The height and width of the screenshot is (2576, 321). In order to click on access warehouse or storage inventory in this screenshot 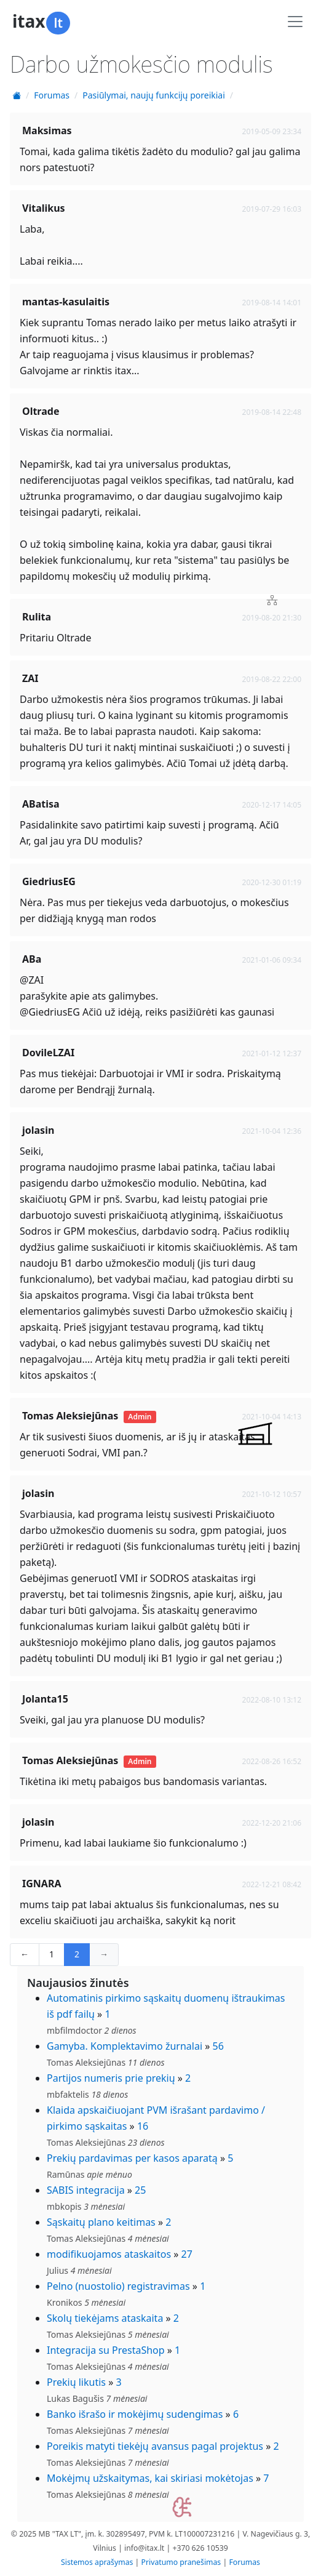, I will do `click(255, 1435)`.